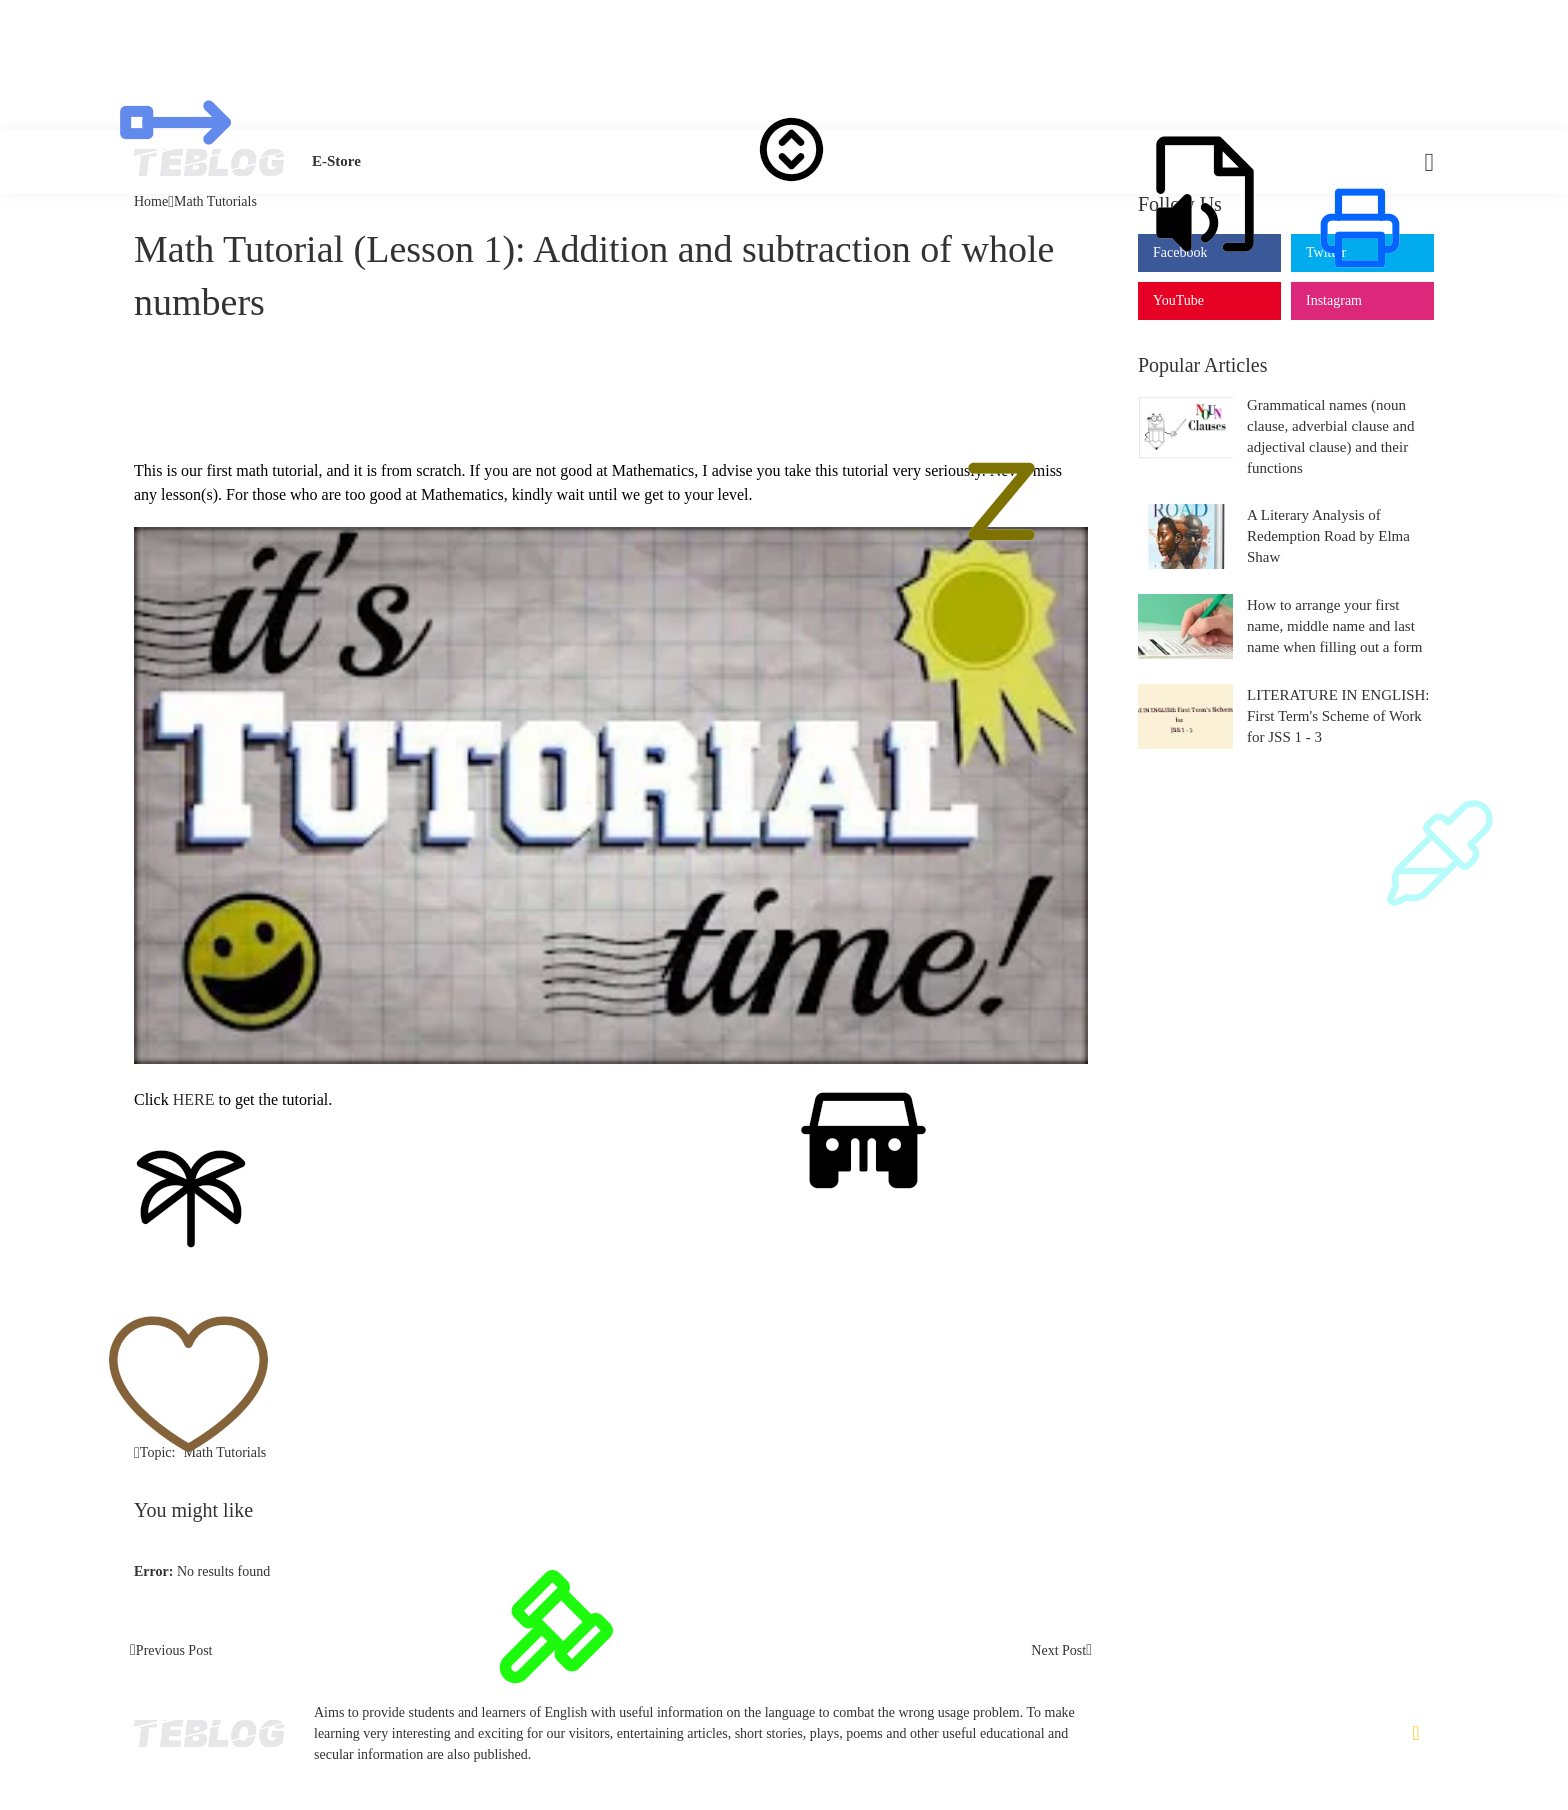 The width and height of the screenshot is (1568, 1810). Describe the element at coordinates (188, 1378) in the screenshot. I see `add to favorites` at that location.